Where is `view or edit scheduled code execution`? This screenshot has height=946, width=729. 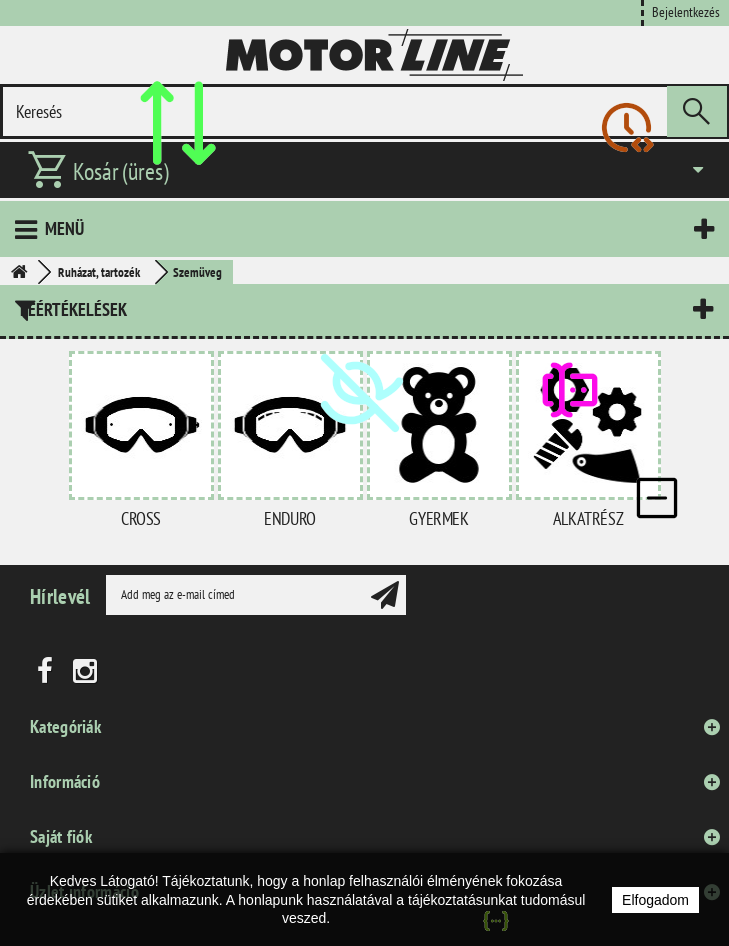 view or edit scheduled code execution is located at coordinates (626, 127).